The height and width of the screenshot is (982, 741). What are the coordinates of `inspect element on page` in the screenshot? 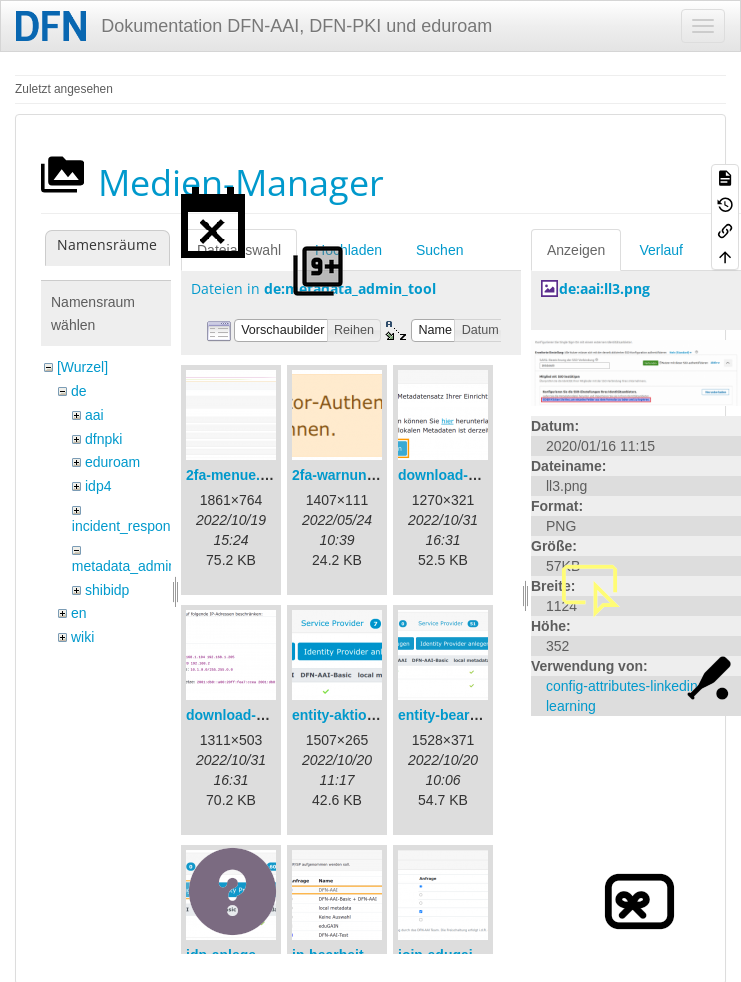 It's located at (589, 588).